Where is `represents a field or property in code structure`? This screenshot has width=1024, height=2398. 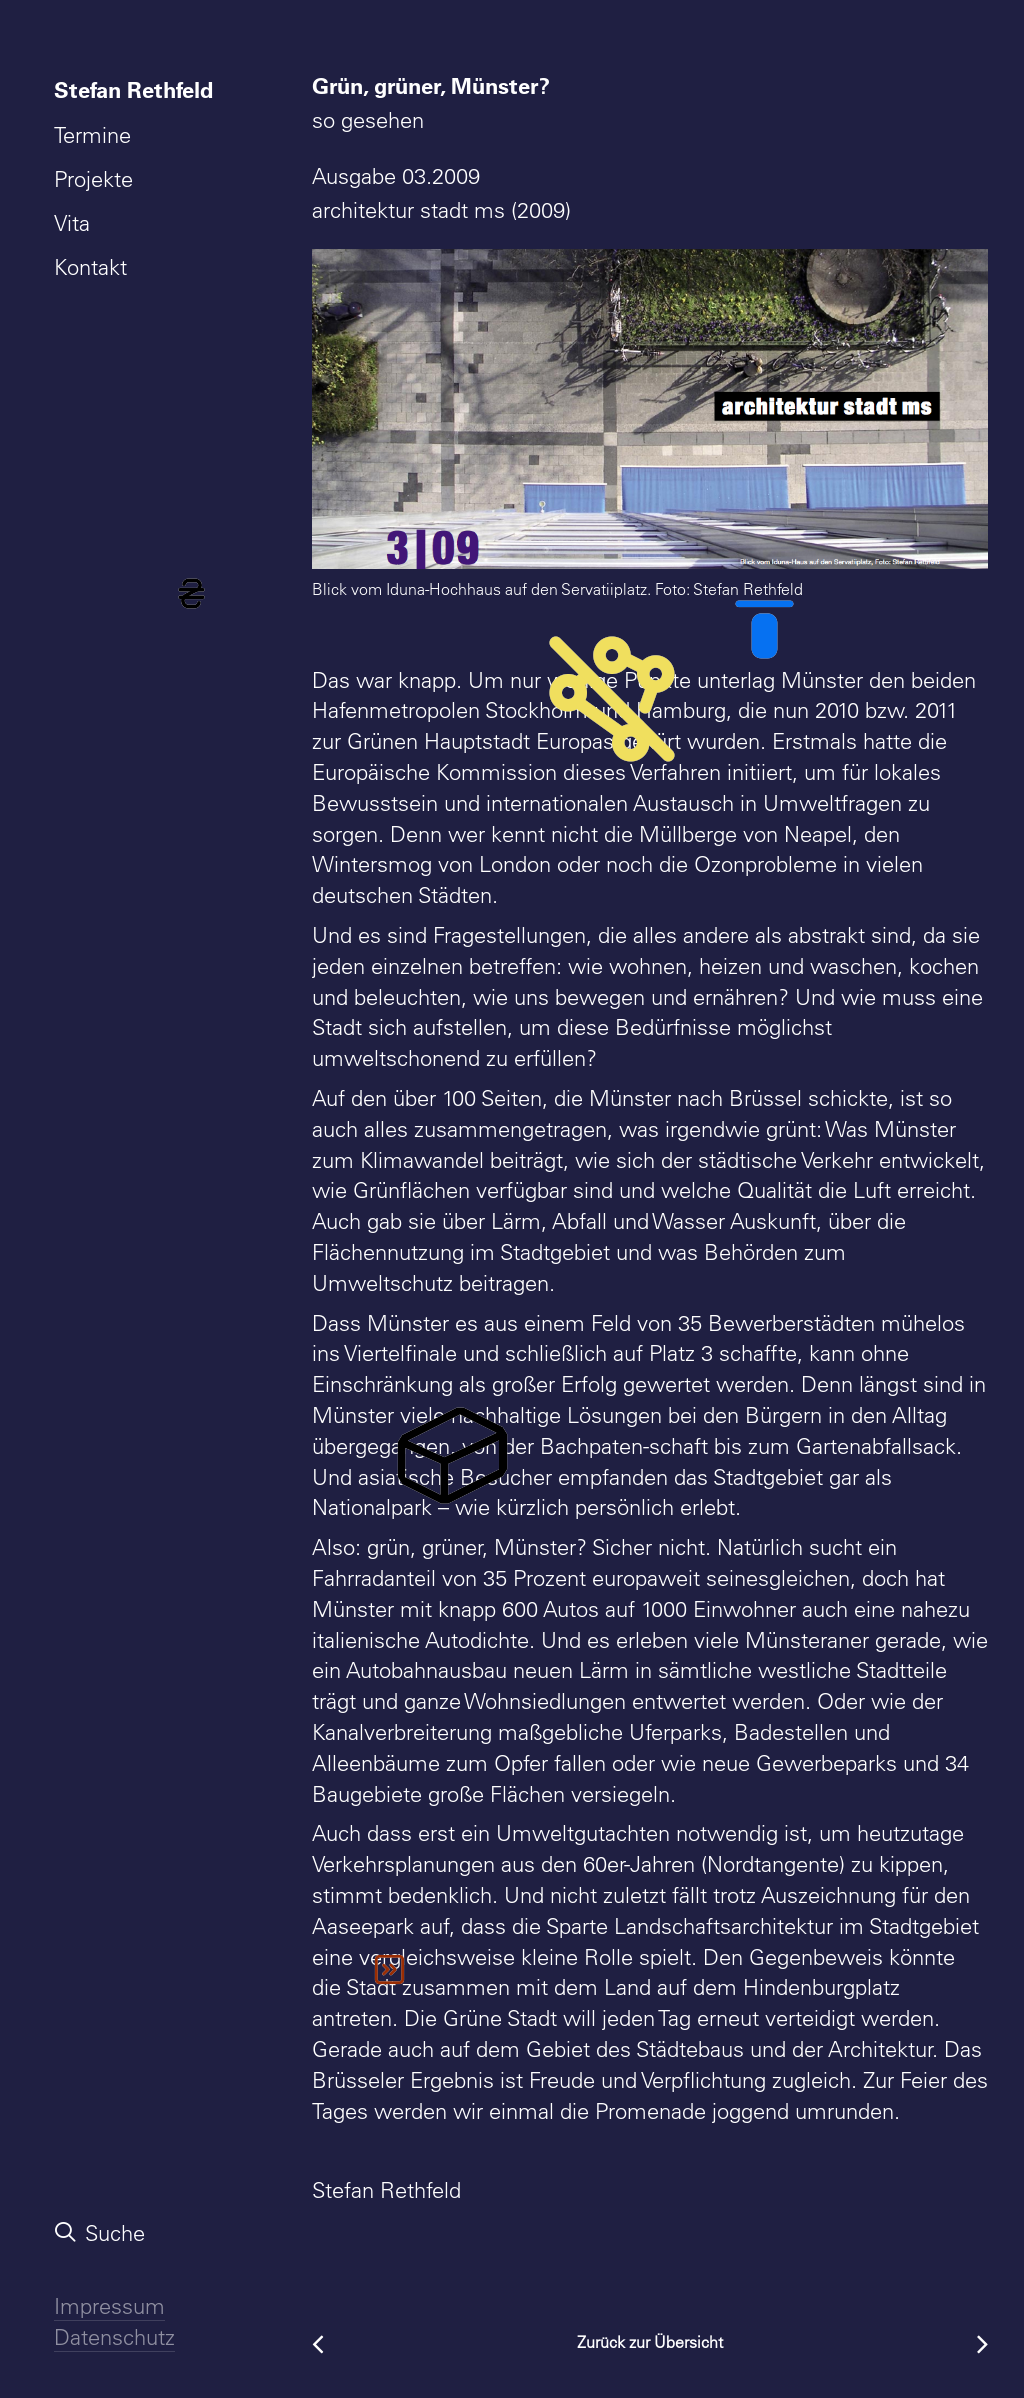 represents a field or property in code structure is located at coordinates (452, 1454).